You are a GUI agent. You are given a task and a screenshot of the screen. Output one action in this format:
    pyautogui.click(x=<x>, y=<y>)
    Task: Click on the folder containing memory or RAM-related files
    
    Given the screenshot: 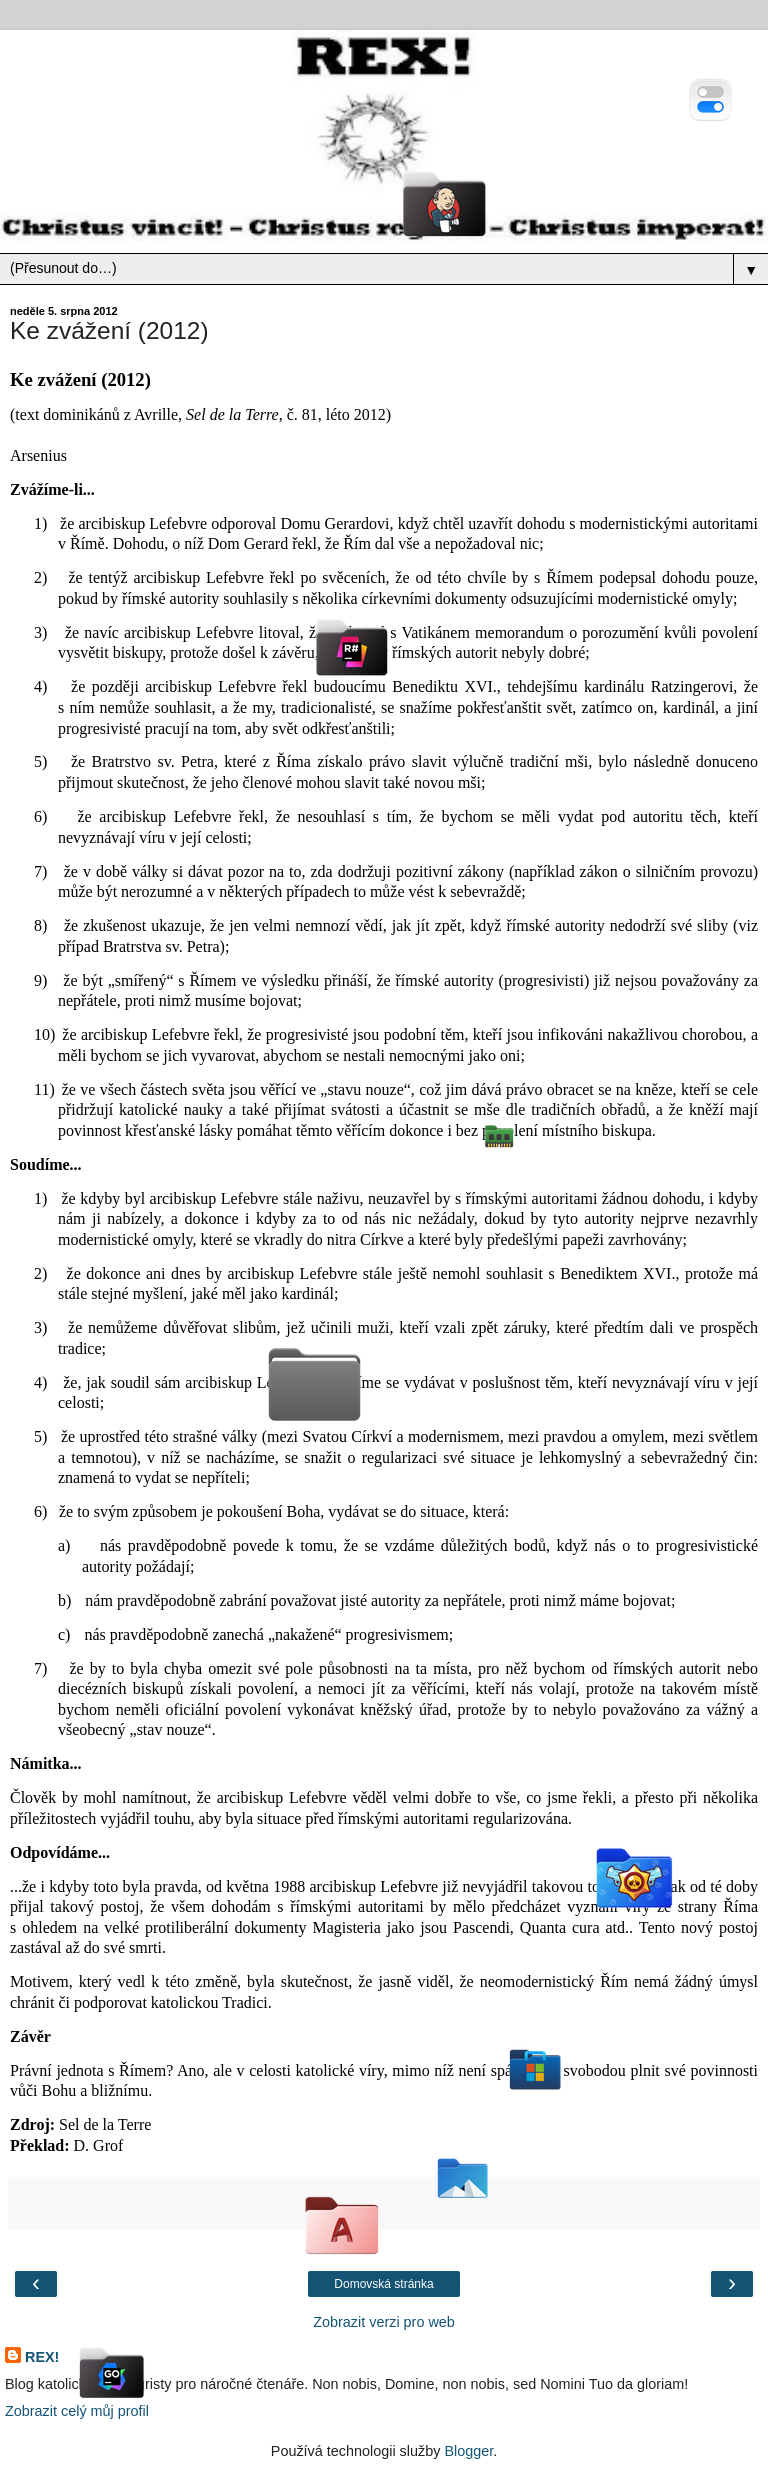 What is the action you would take?
    pyautogui.click(x=499, y=1137)
    